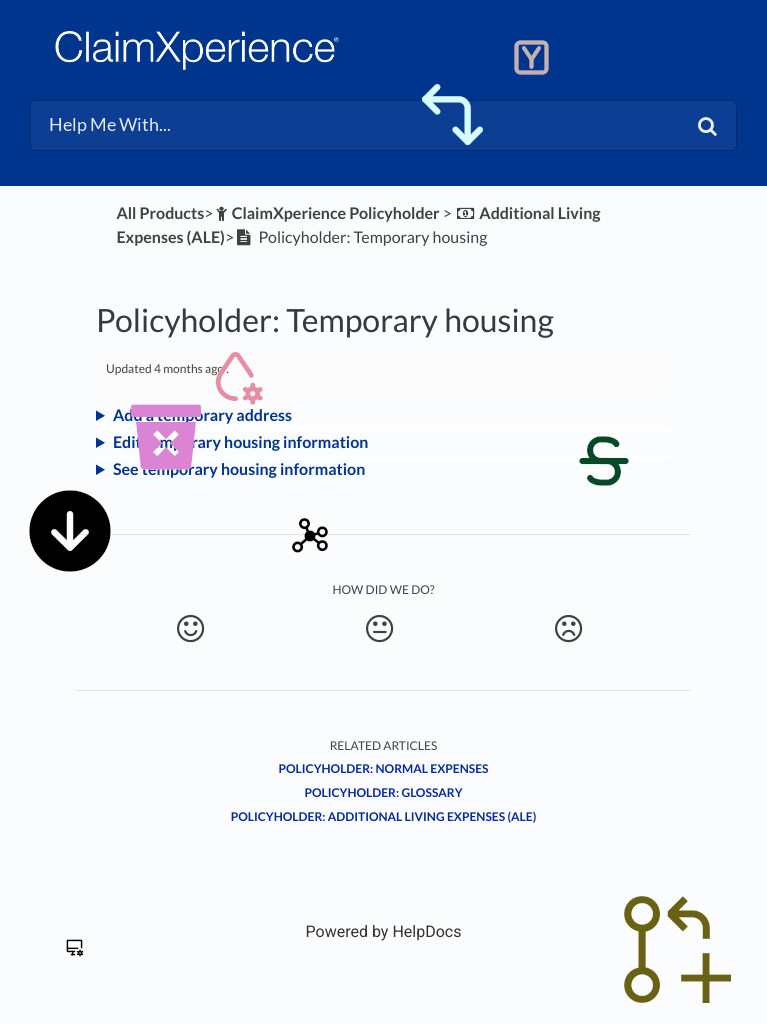  I want to click on move or resize element diagonally to bottom-left, so click(452, 114).